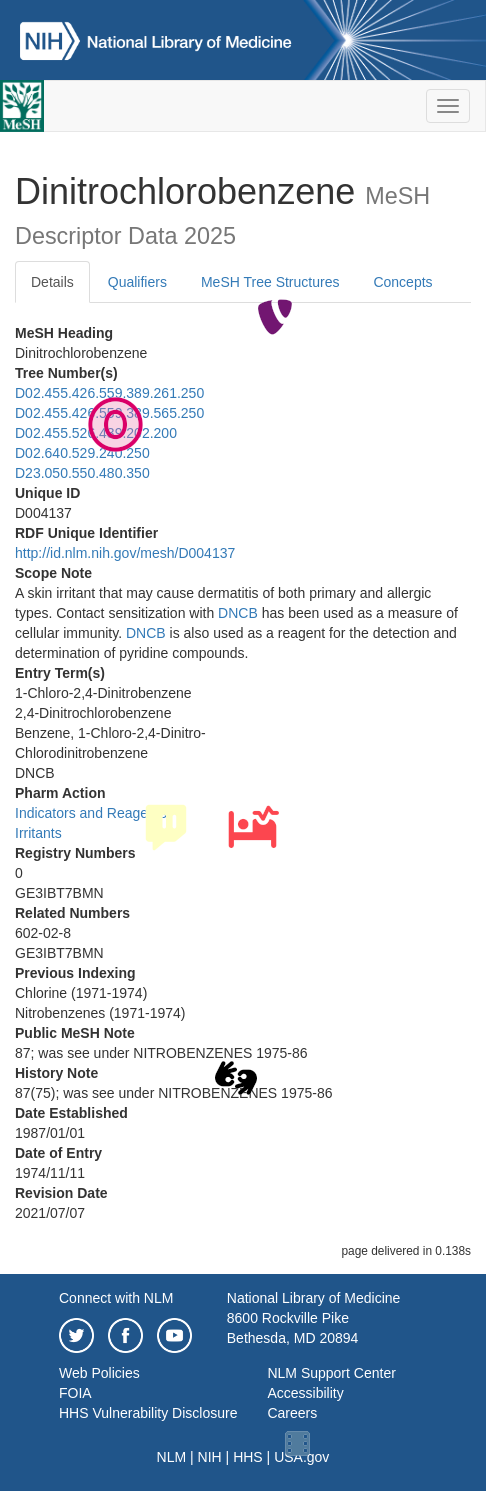 Image resolution: width=486 pixels, height=1505 pixels. I want to click on indicates zero items or empty count, so click(115, 424).